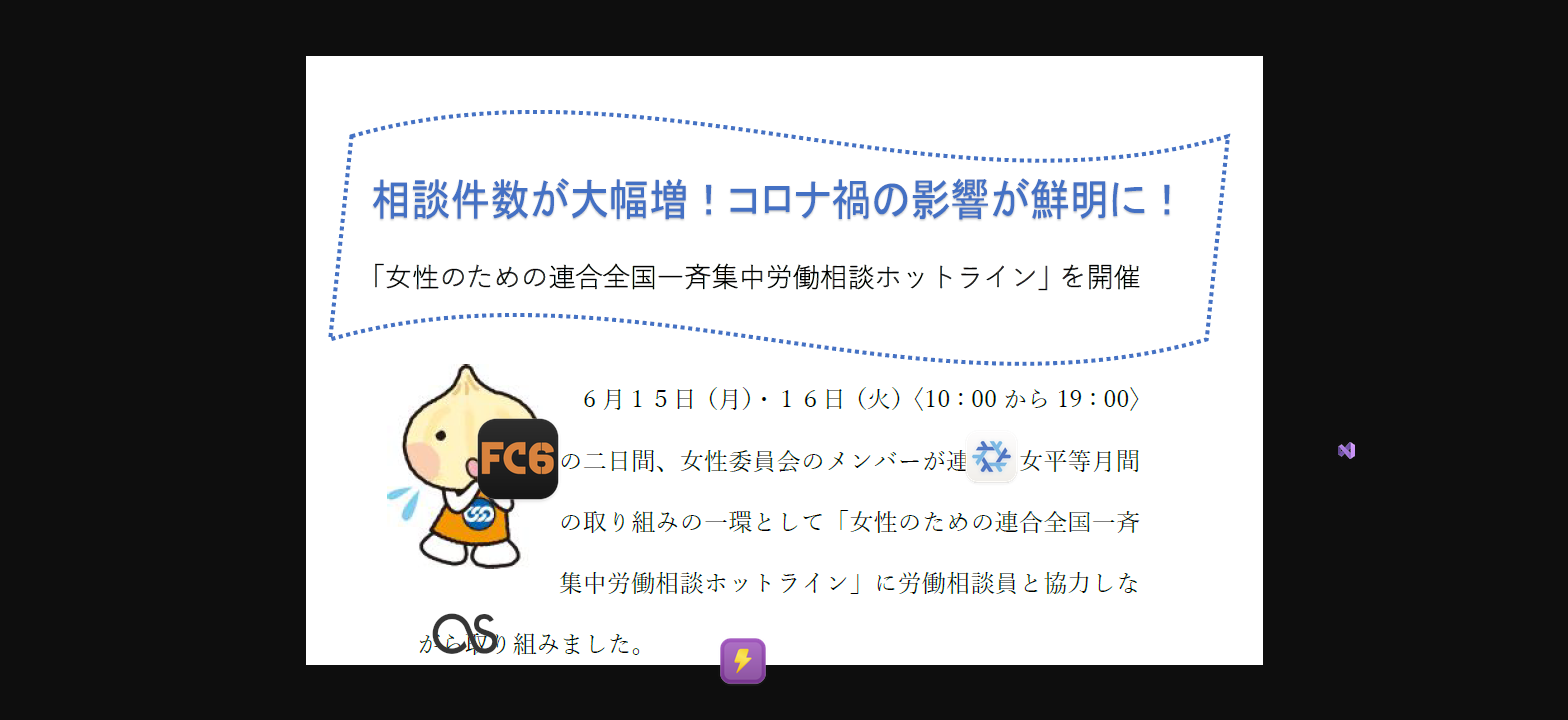  I want to click on open Visual Studio, so click(1346, 450).